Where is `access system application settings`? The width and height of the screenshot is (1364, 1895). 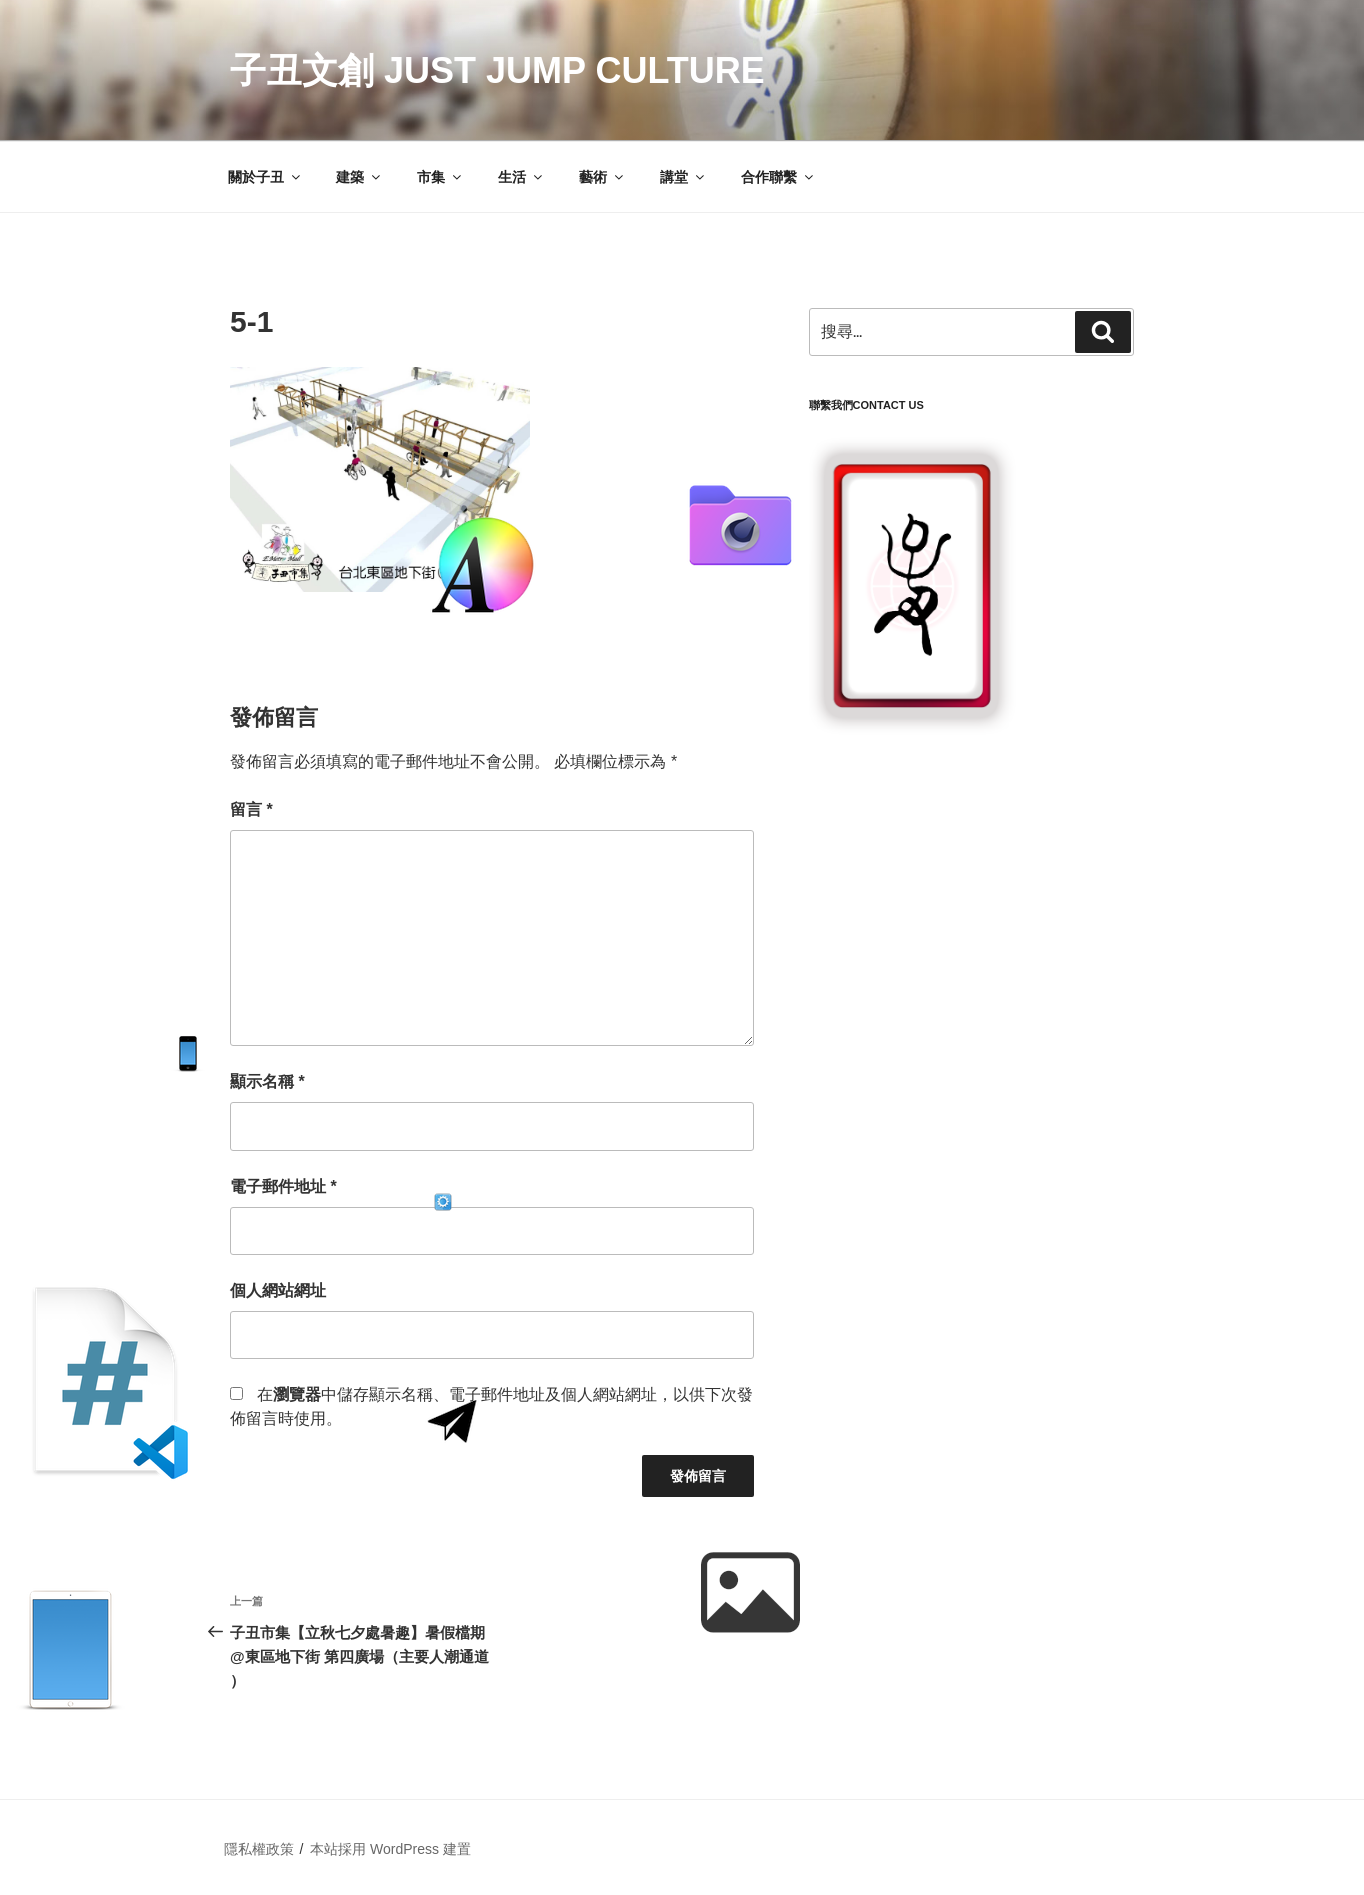 access system application settings is located at coordinates (443, 1202).